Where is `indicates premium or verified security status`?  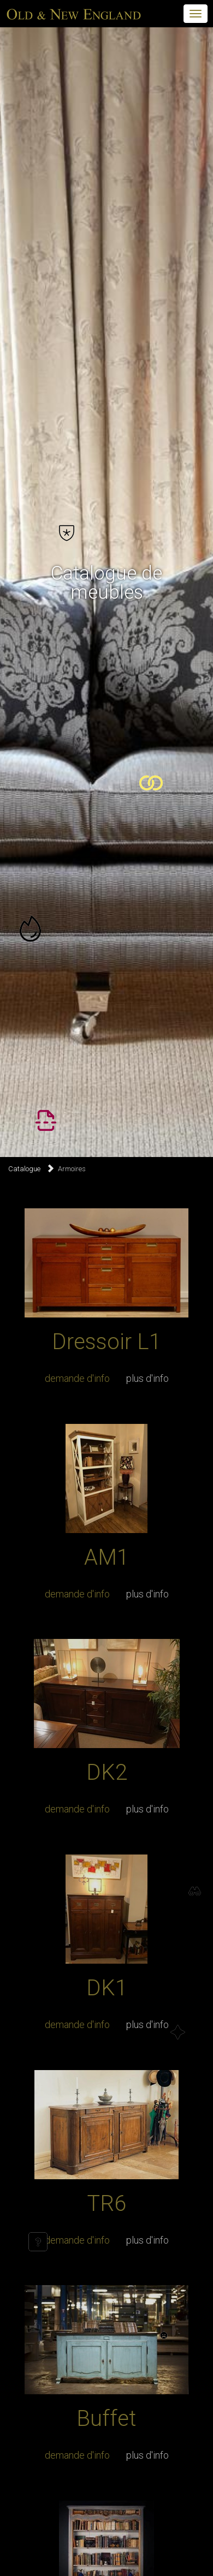 indicates premium or verified security status is located at coordinates (67, 532).